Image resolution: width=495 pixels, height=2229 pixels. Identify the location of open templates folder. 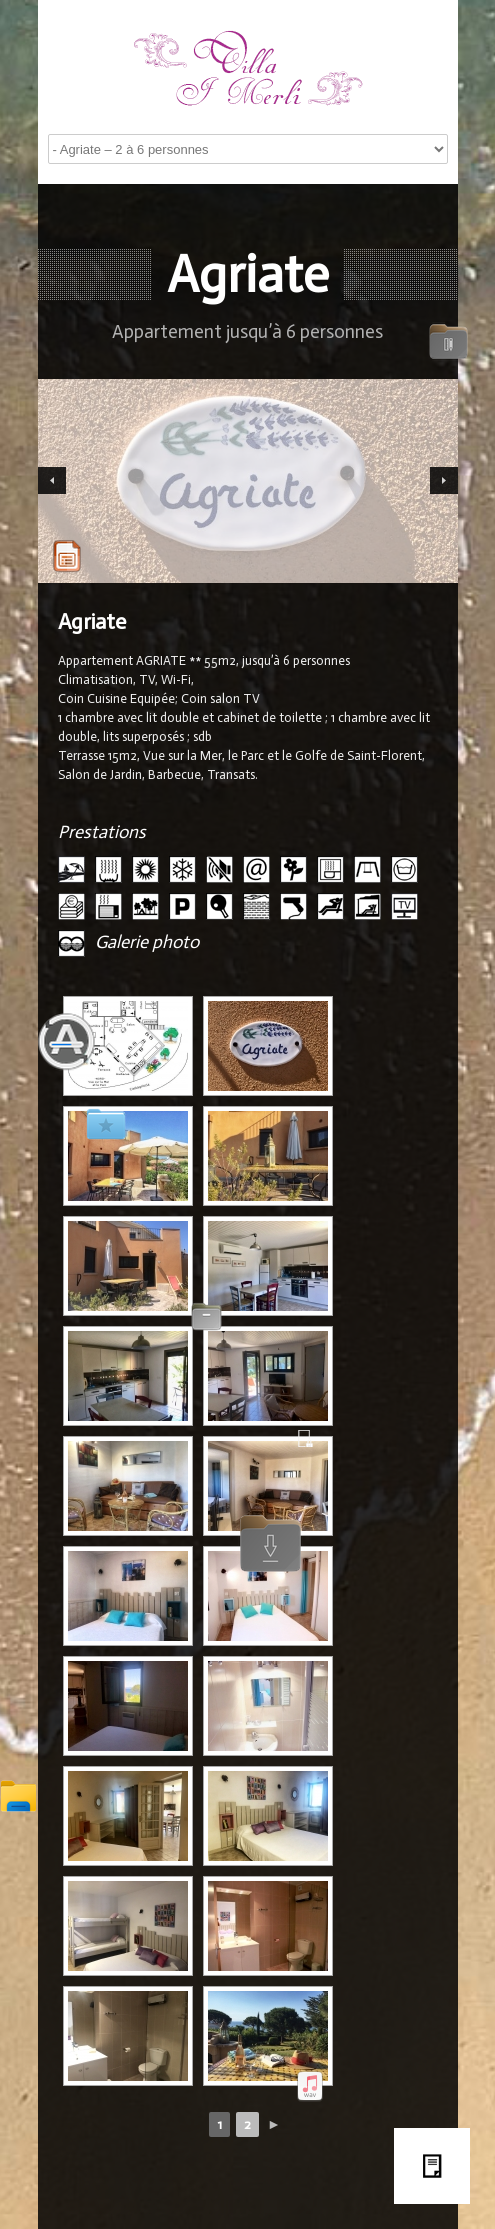
(448, 341).